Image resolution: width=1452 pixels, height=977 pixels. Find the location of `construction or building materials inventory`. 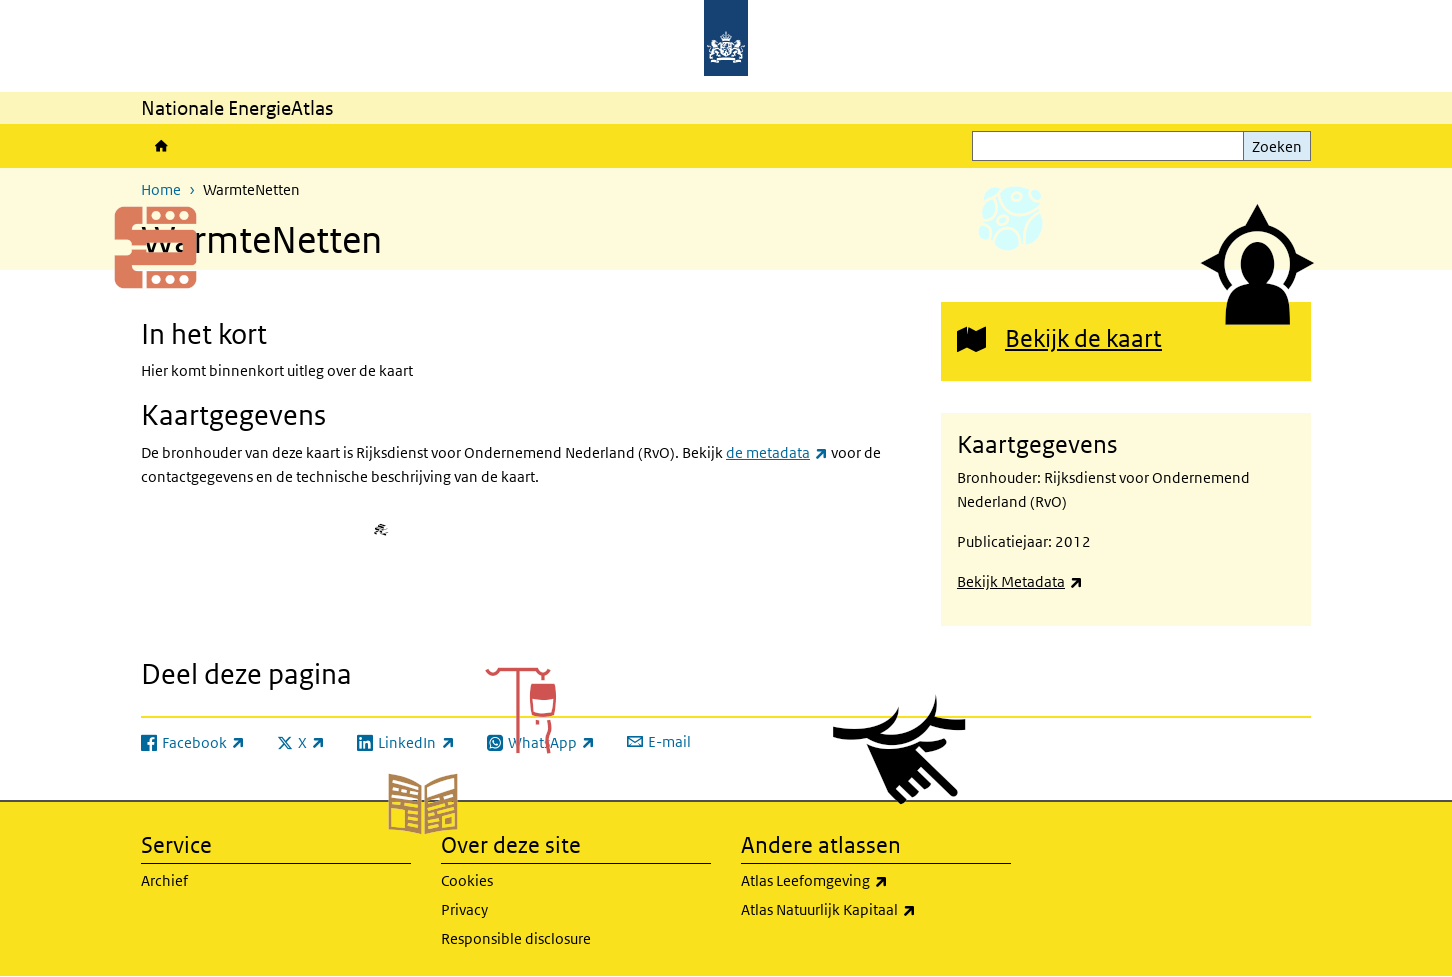

construction or building materials inventory is located at coordinates (381, 529).